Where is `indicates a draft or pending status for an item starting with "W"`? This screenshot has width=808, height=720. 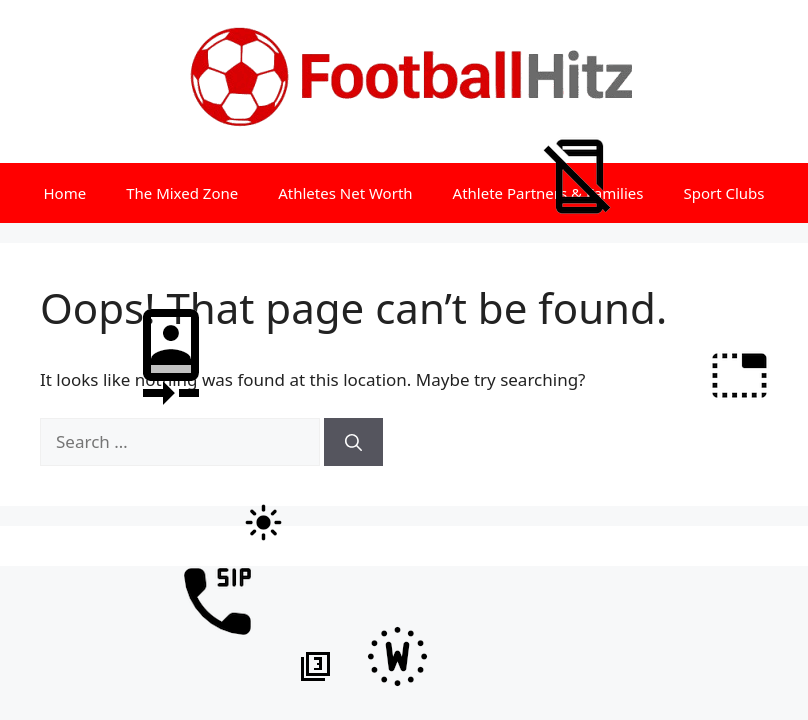 indicates a draft or pending status for an item starting with "W" is located at coordinates (397, 656).